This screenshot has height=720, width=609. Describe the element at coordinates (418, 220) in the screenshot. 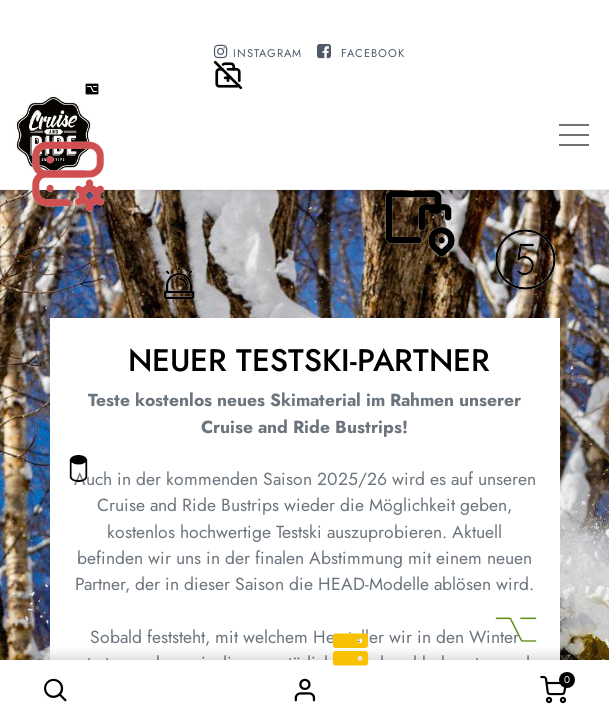

I see `pin a device to your favorites` at that location.